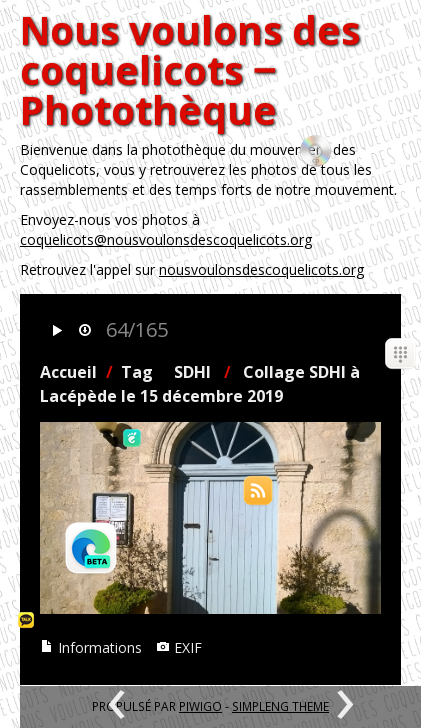  Describe the element at coordinates (26, 620) in the screenshot. I see `open KakaoTalk messaging app` at that location.